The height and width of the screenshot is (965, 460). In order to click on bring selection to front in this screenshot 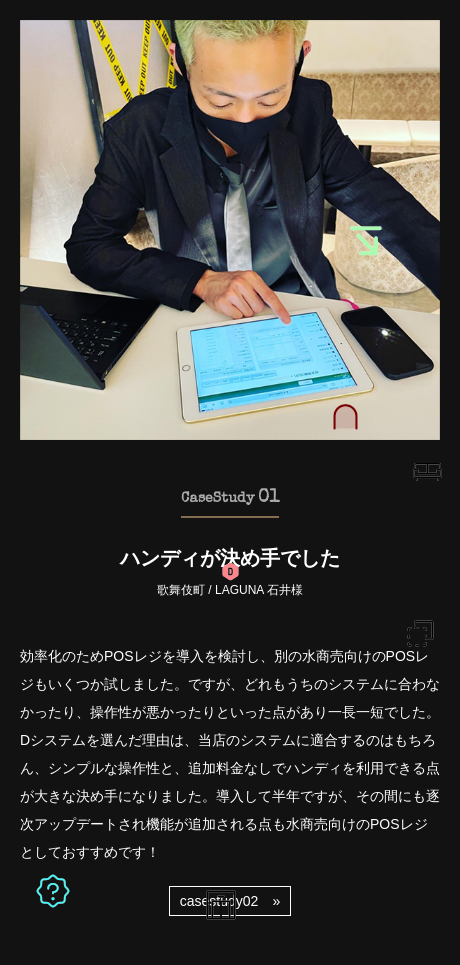, I will do `click(420, 633)`.